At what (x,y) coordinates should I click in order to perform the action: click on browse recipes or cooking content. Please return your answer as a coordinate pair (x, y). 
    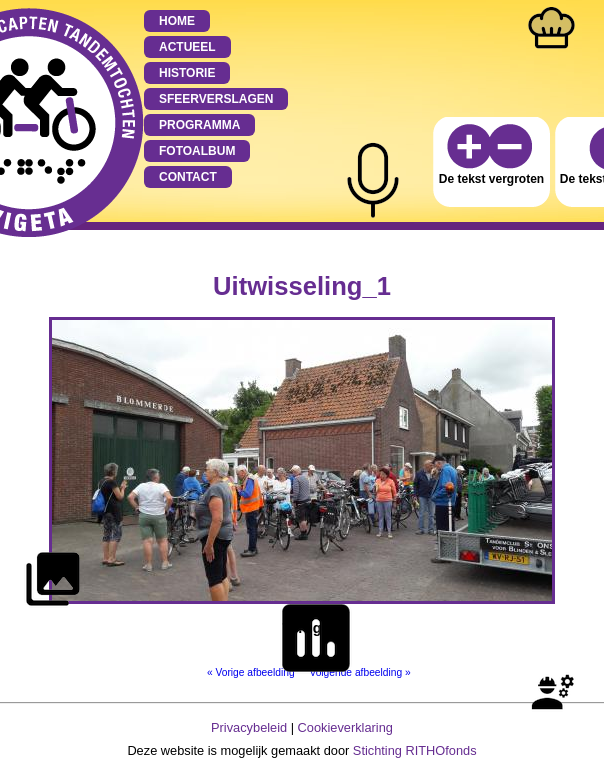
    Looking at the image, I should click on (551, 28).